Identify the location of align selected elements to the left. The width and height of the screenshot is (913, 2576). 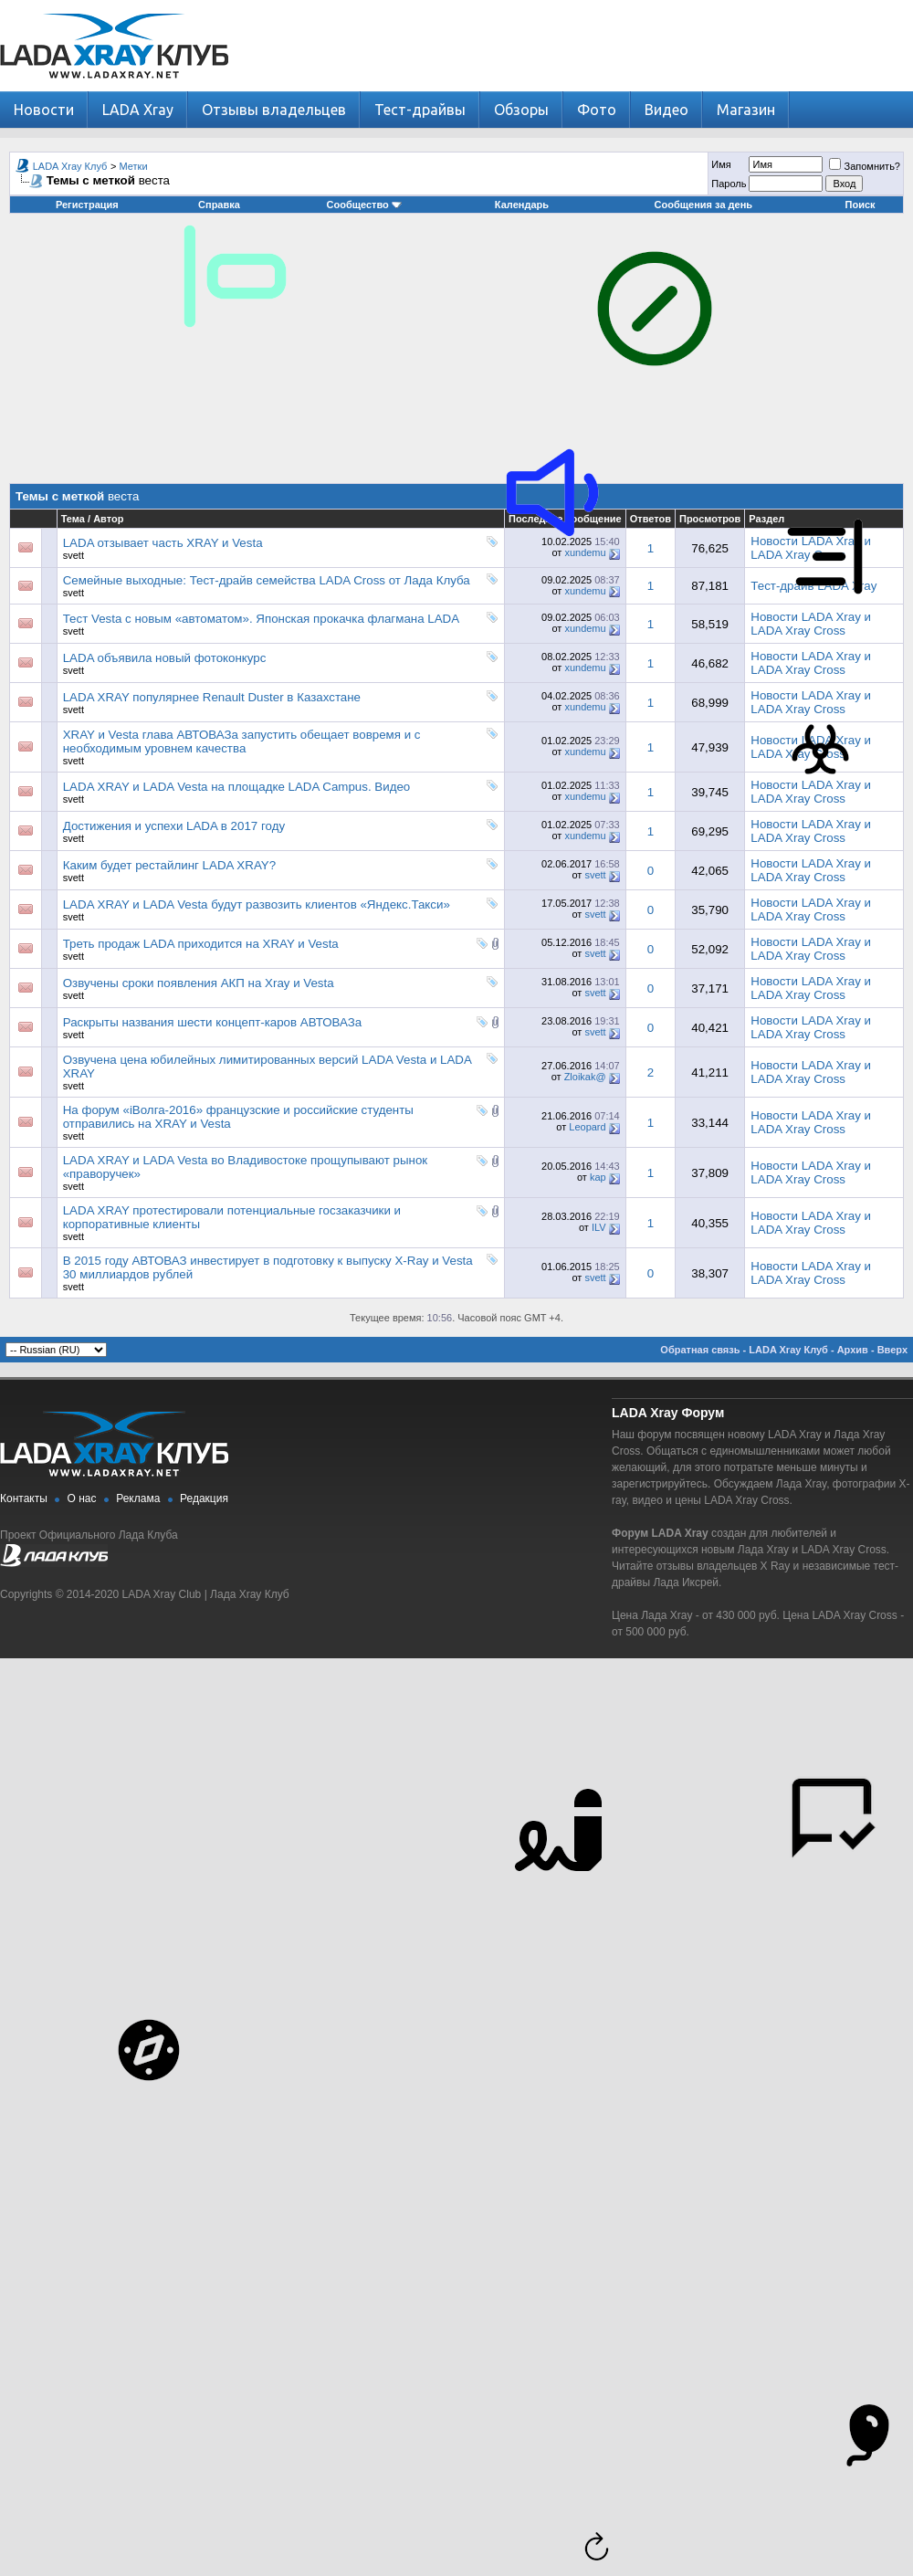
(235, 276).